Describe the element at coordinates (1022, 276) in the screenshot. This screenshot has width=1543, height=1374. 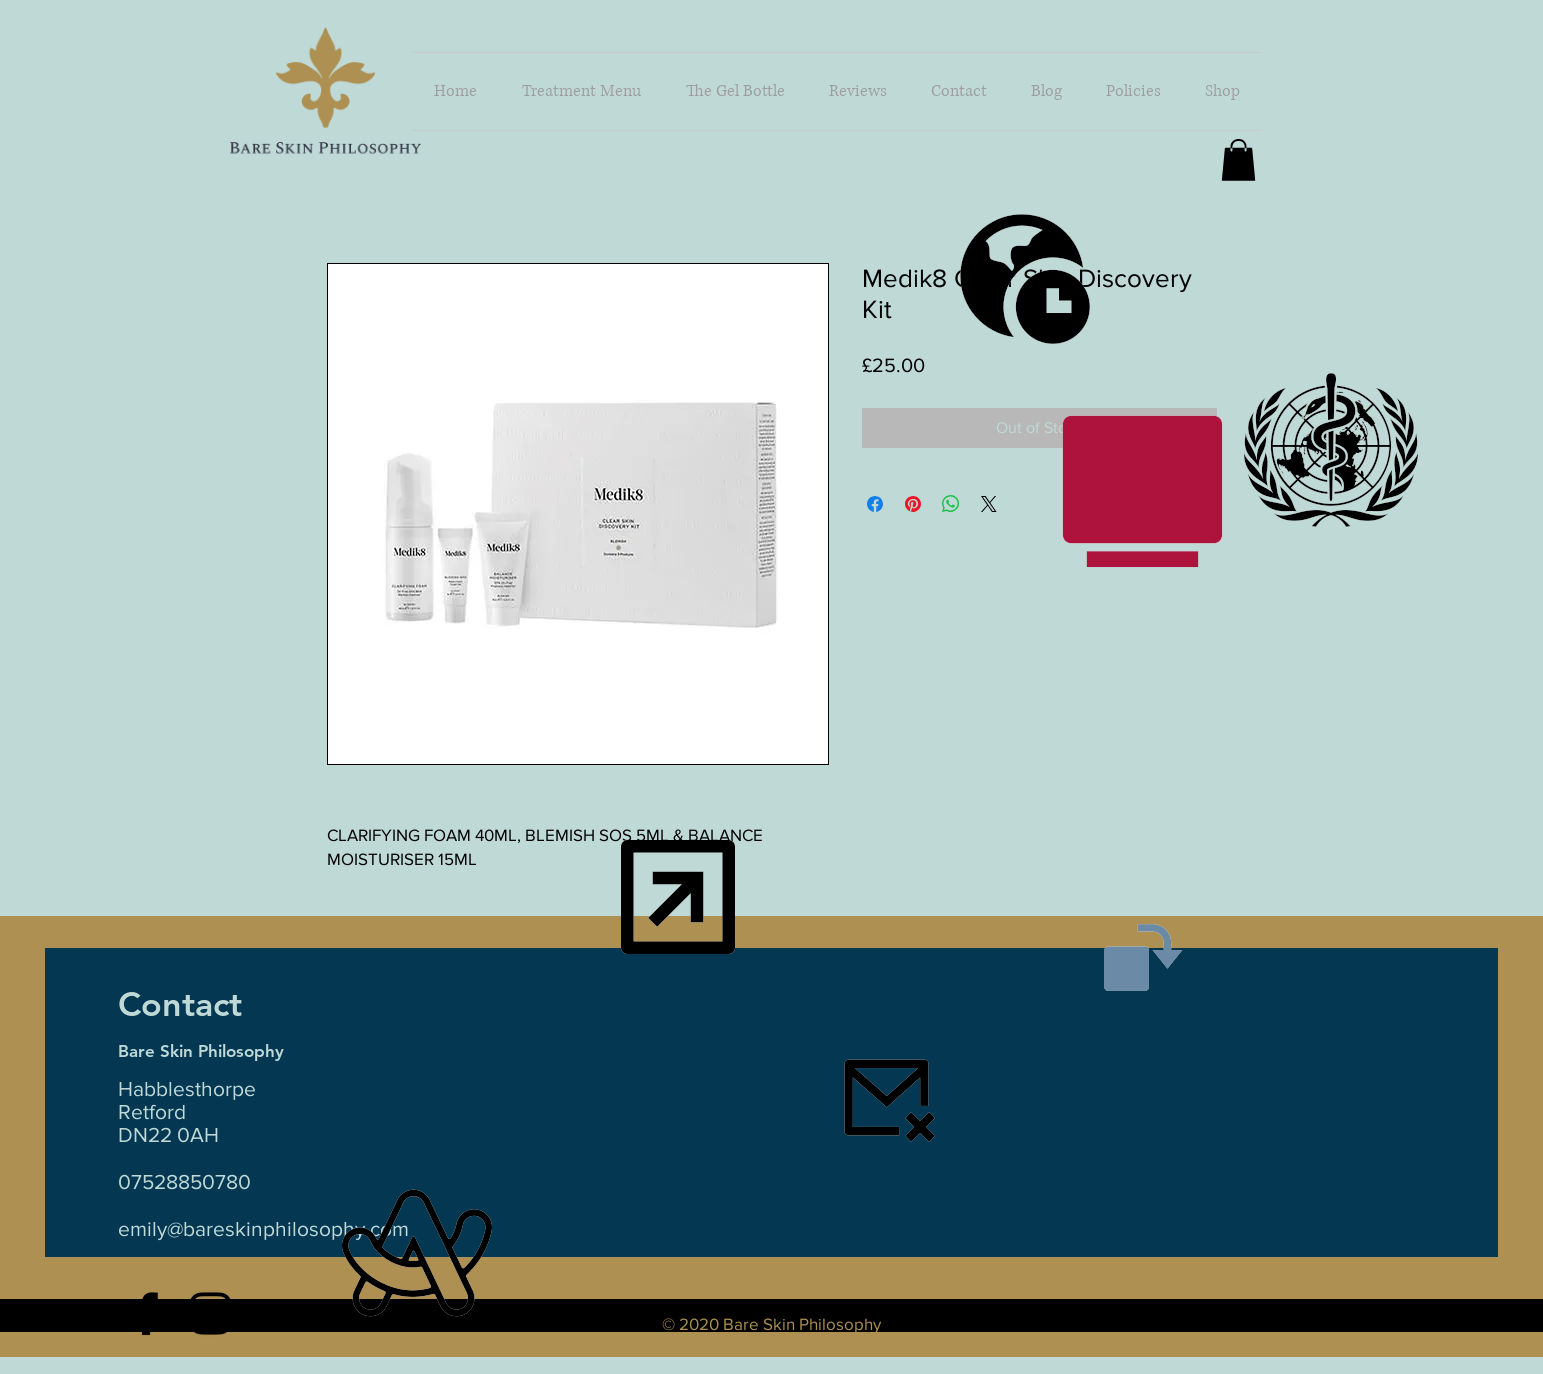
I see `view or set time zone settings` at that location.